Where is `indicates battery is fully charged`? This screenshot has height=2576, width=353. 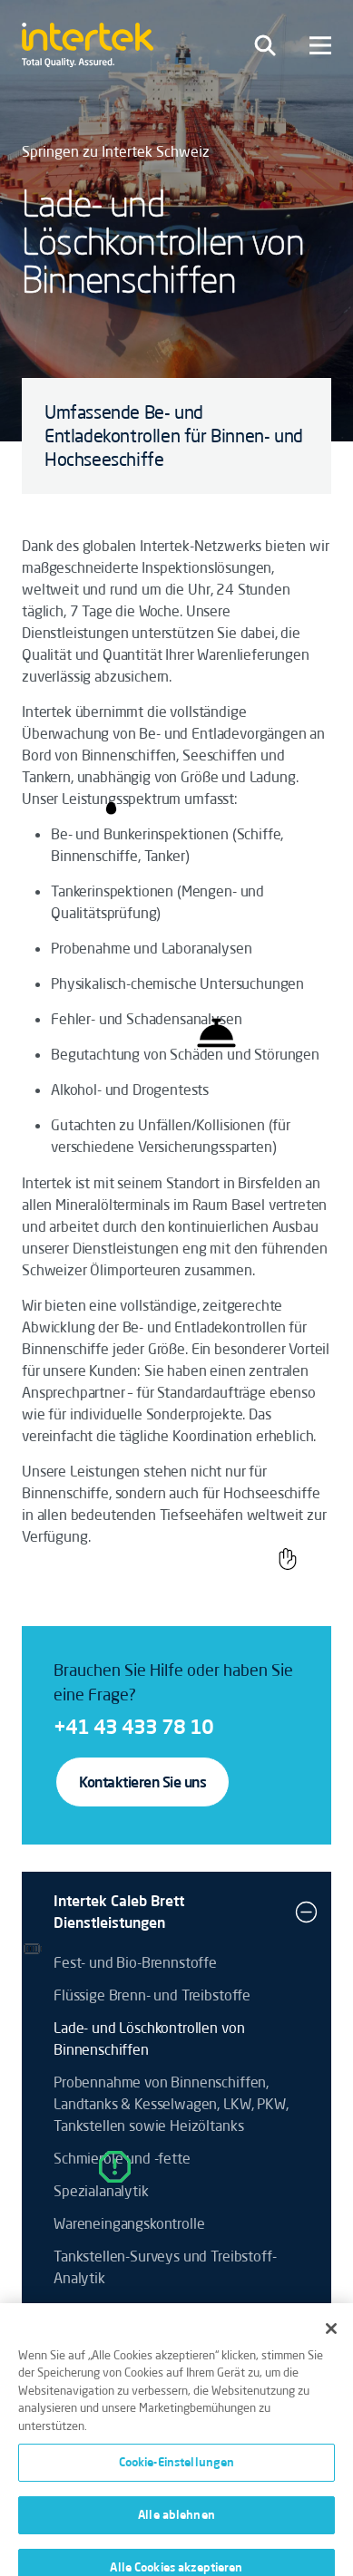
indicates battery is fully charged is located at coordinates (33, 1949).